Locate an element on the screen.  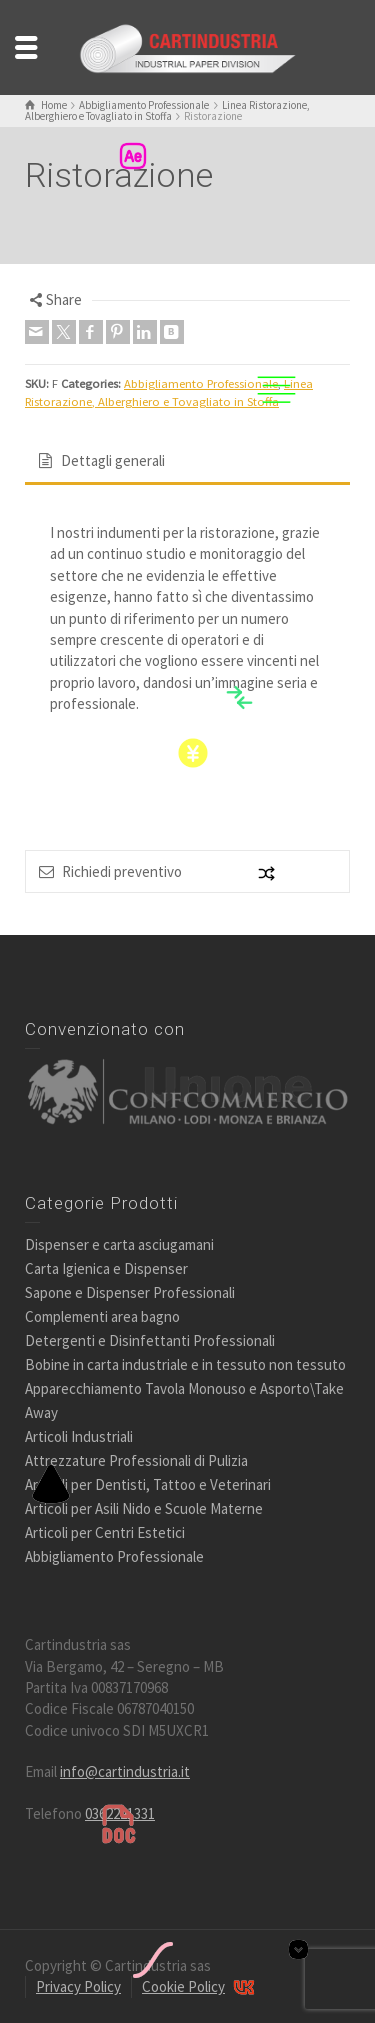
center align text is located at coordinates (276, 390).